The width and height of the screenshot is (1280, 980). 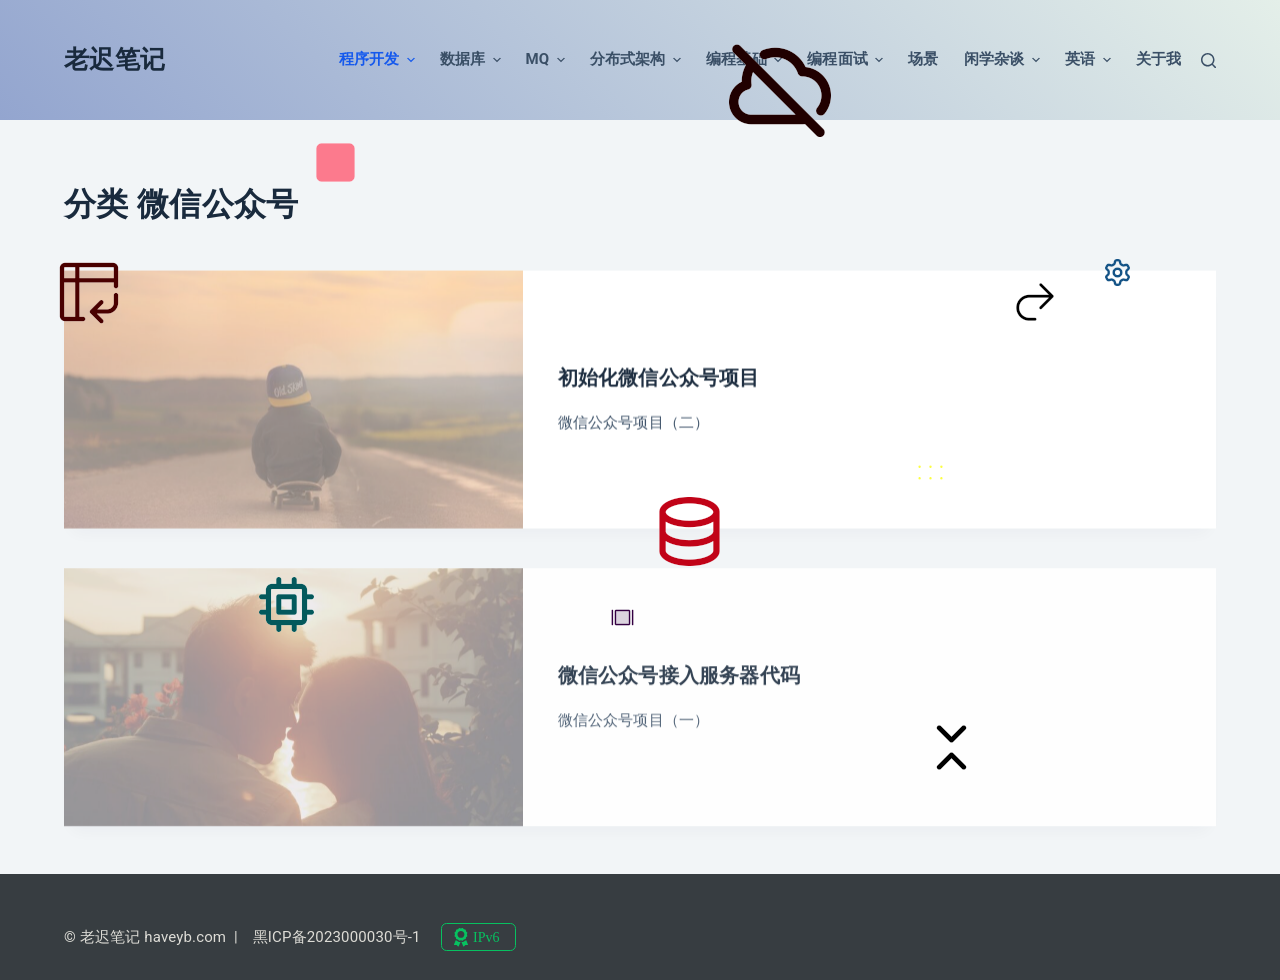 I want to click on collapse expanded content, so click(x=951, y=747).